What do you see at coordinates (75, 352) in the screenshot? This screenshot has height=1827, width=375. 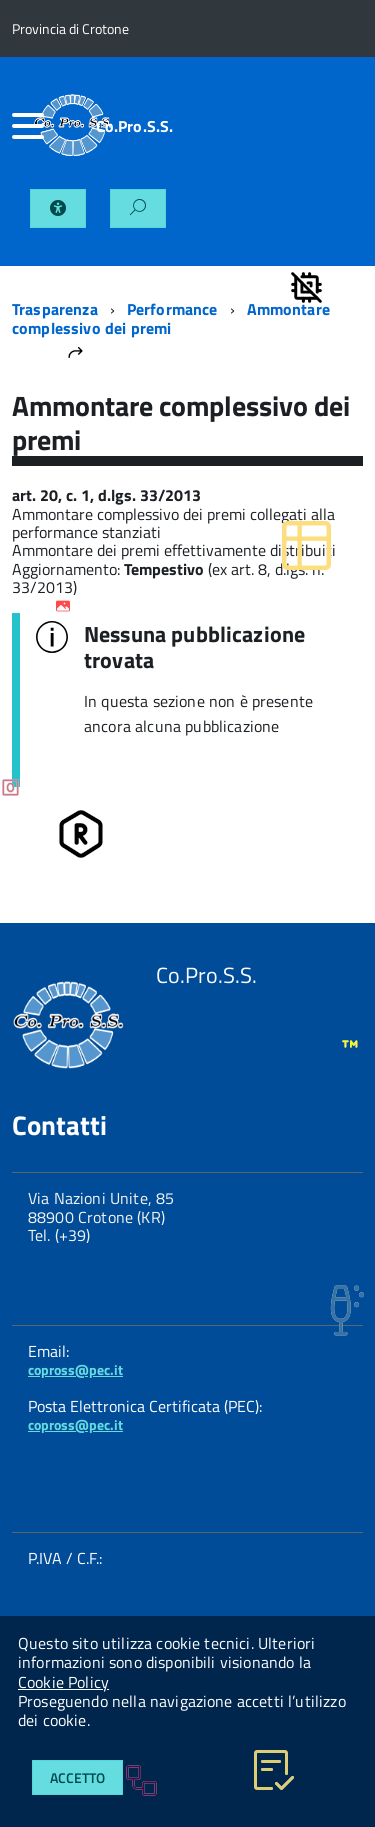 I see `share or forward content` at bounding box center [75, 352].